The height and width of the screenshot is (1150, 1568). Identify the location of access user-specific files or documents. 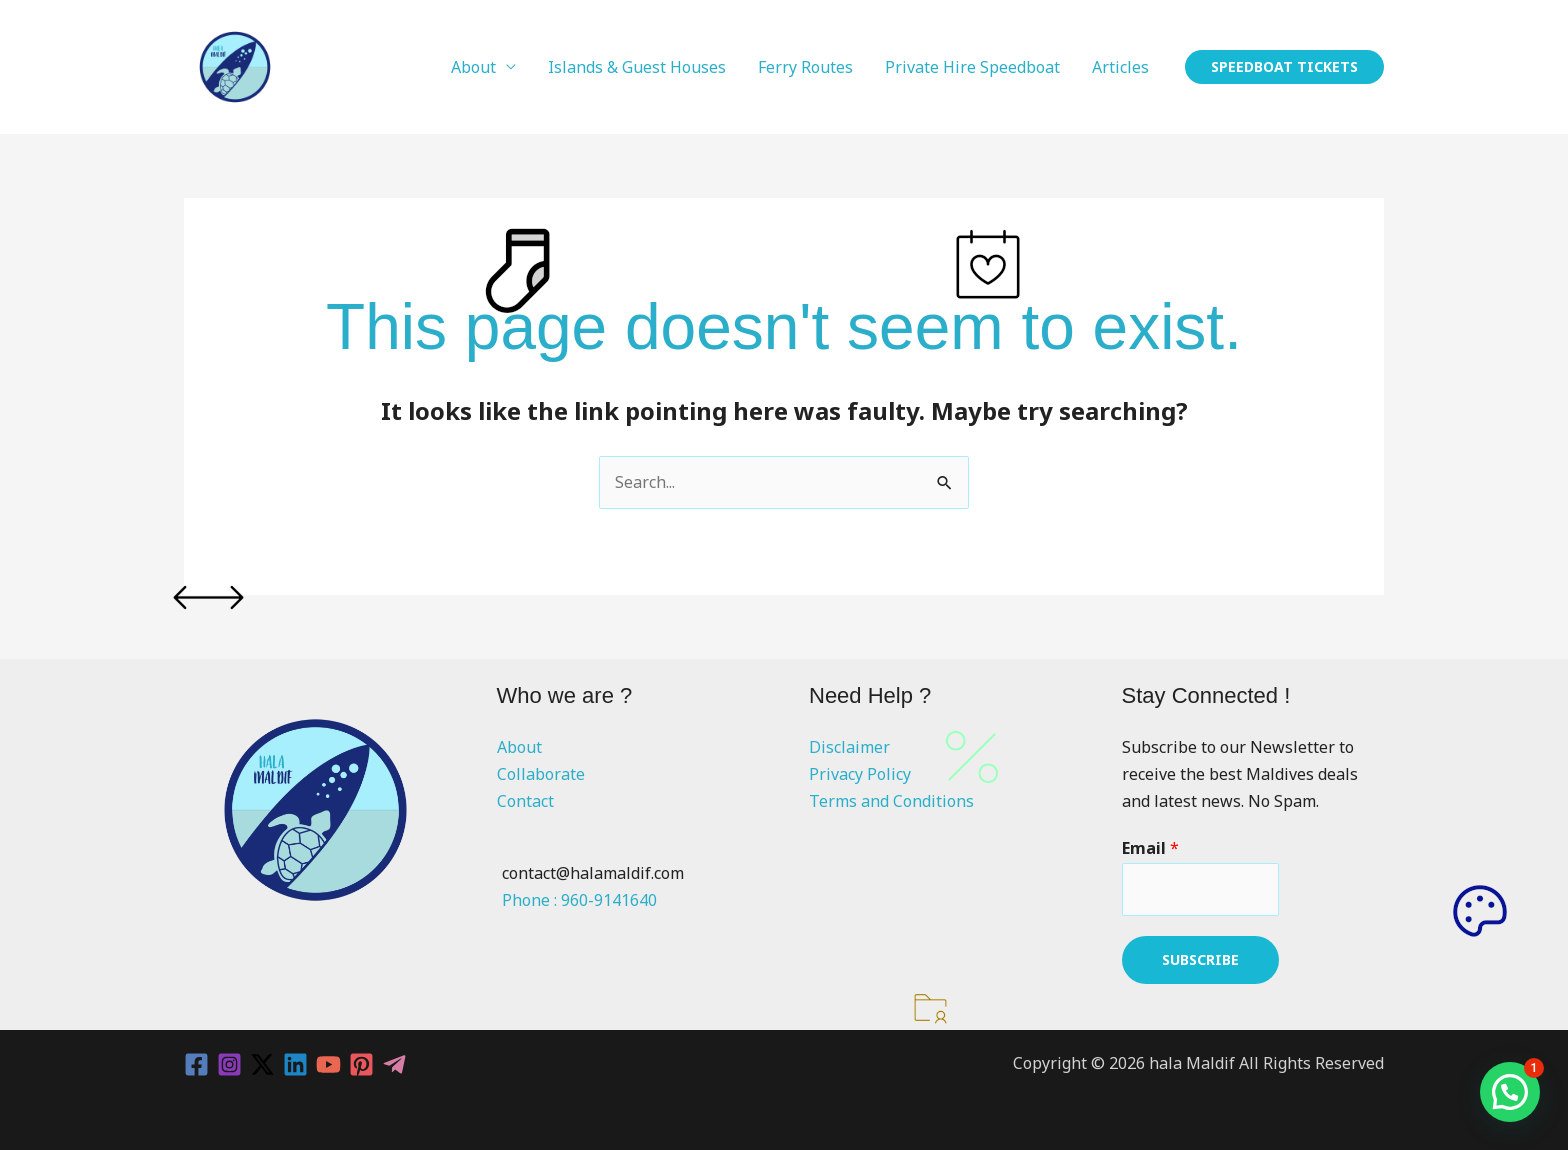
(930, 1007).